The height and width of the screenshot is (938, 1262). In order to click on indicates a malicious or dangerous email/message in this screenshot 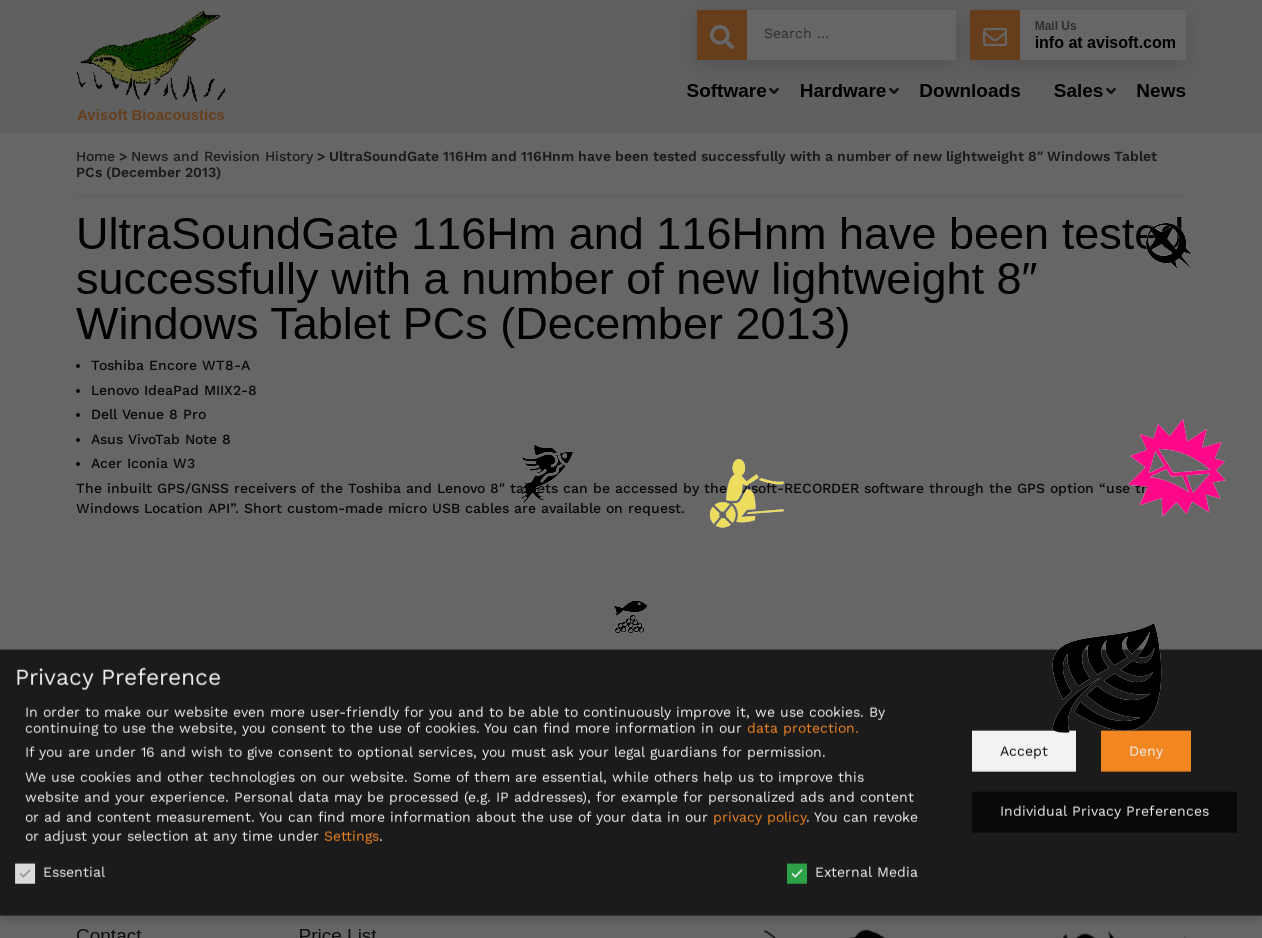, I will do `click(1176, 467)`.